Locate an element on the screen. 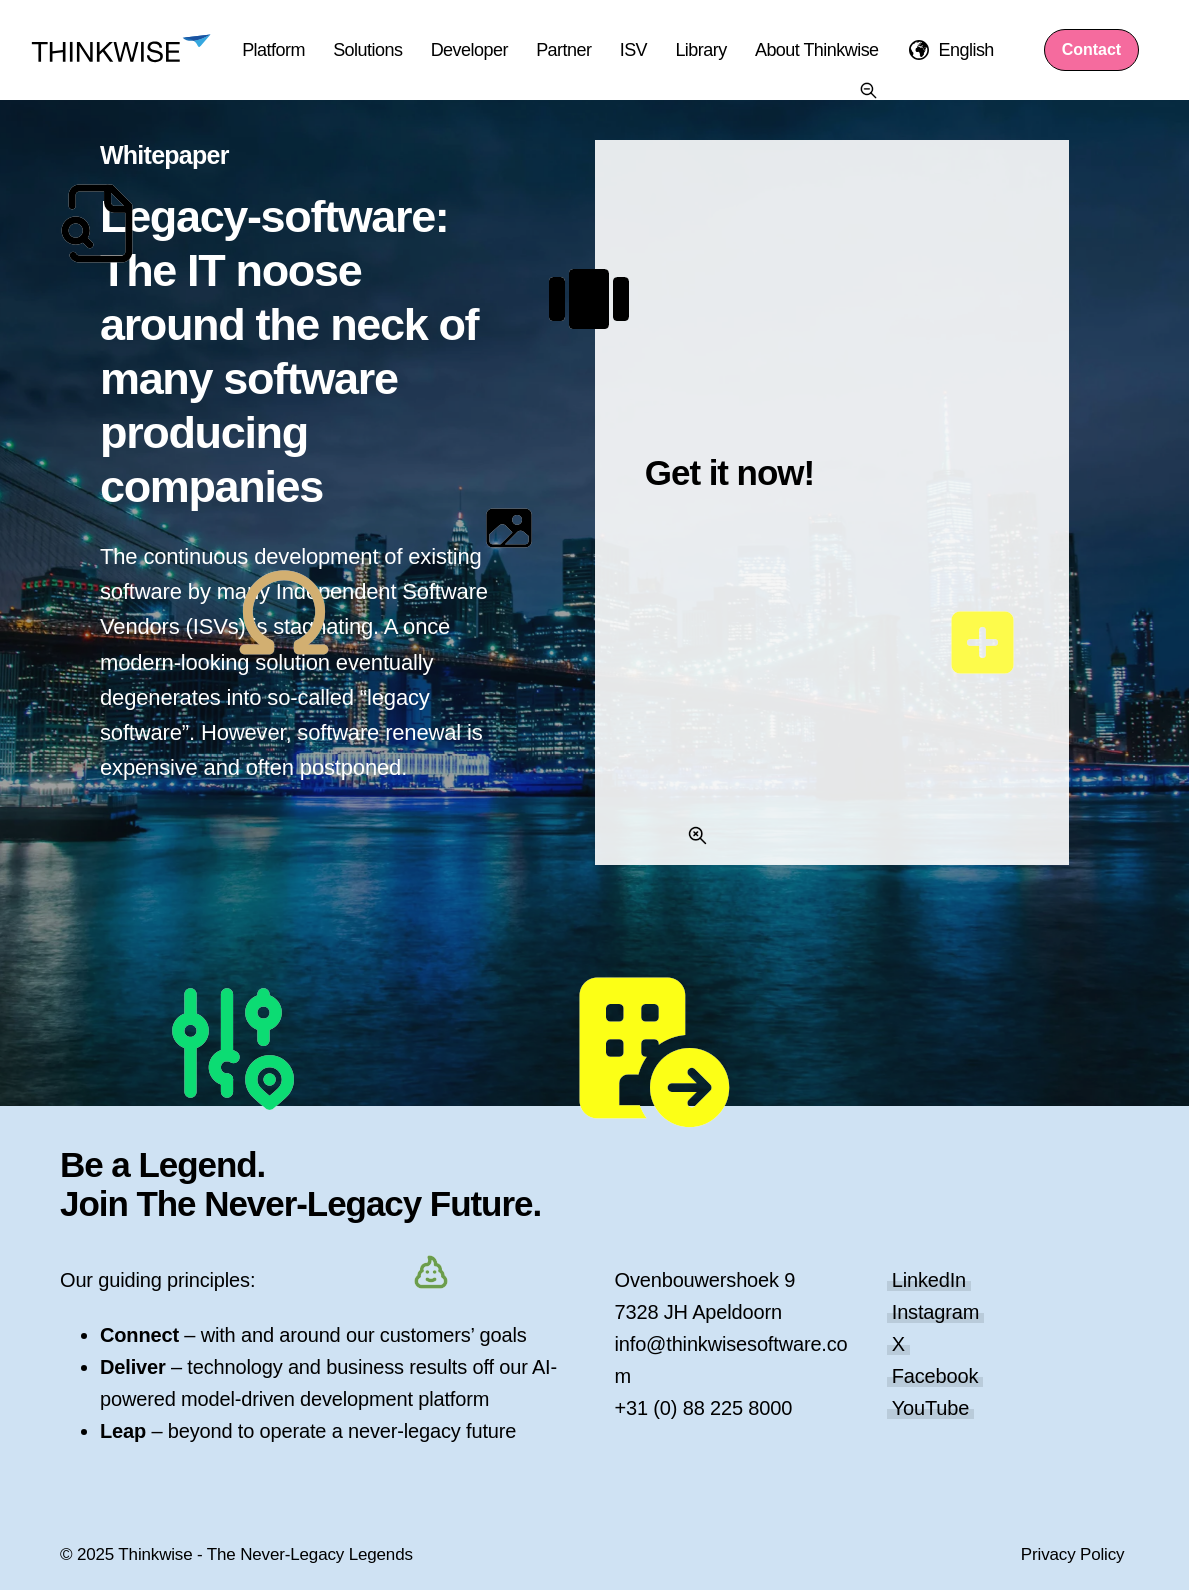  cancel or exit search mode is located at coordinates (697, 835).